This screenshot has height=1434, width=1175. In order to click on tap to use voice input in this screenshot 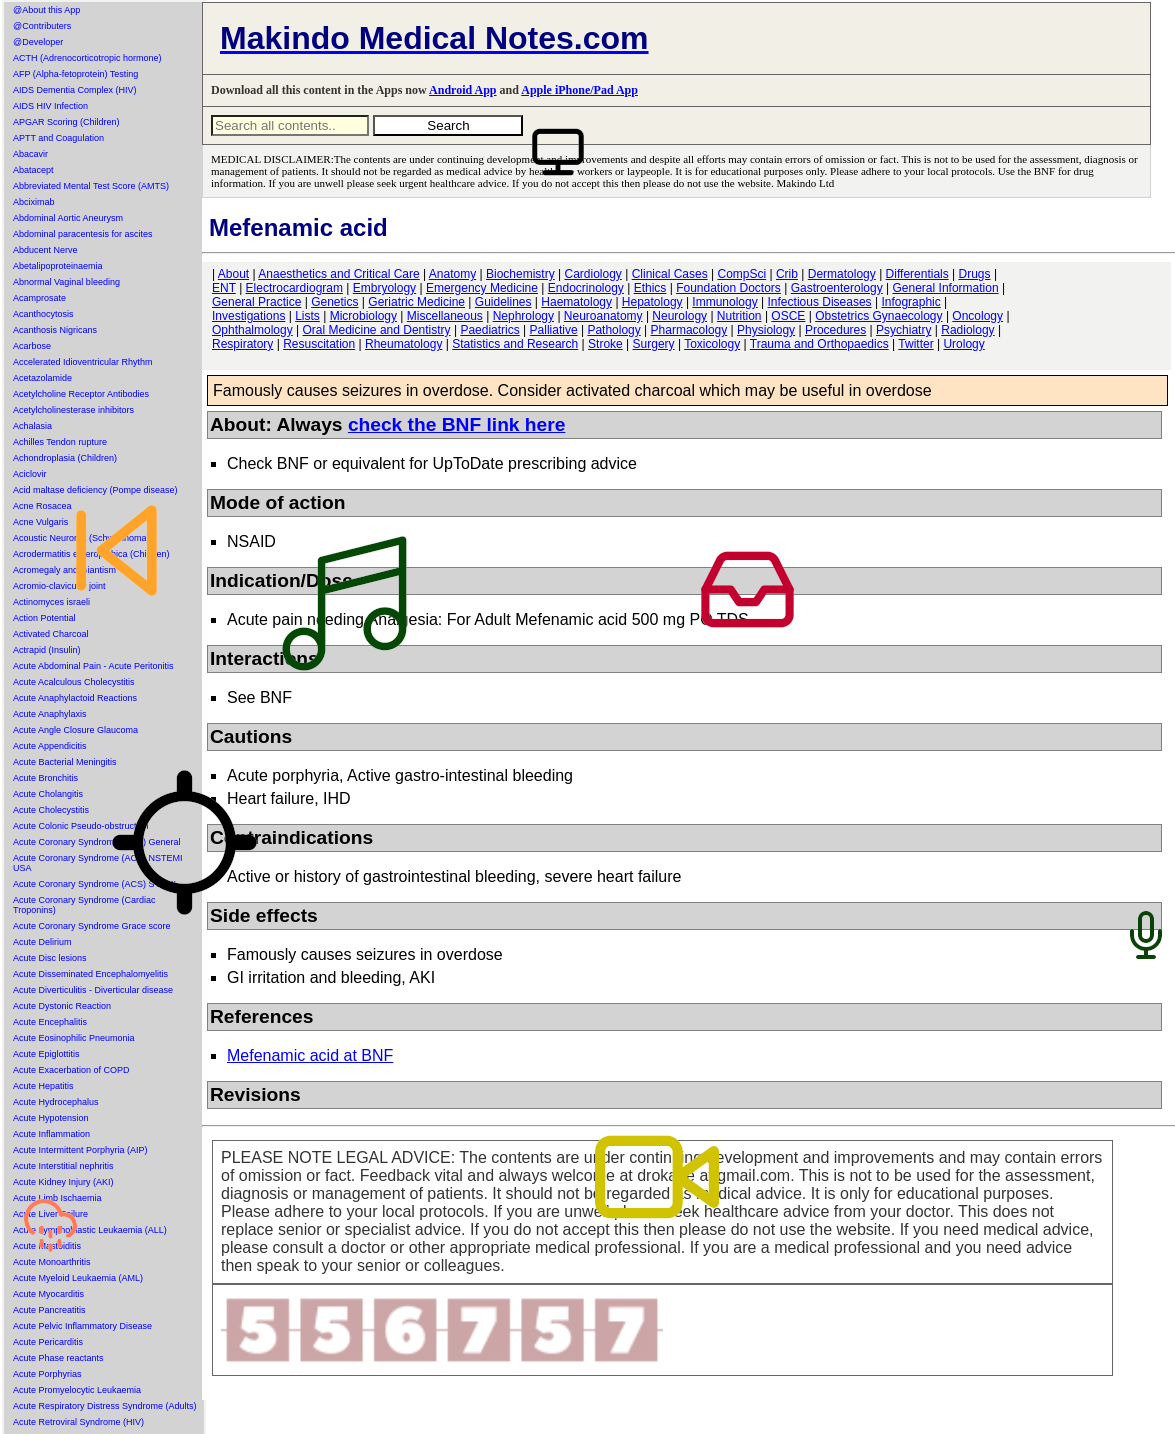, I will do `click(1146, 935)`.